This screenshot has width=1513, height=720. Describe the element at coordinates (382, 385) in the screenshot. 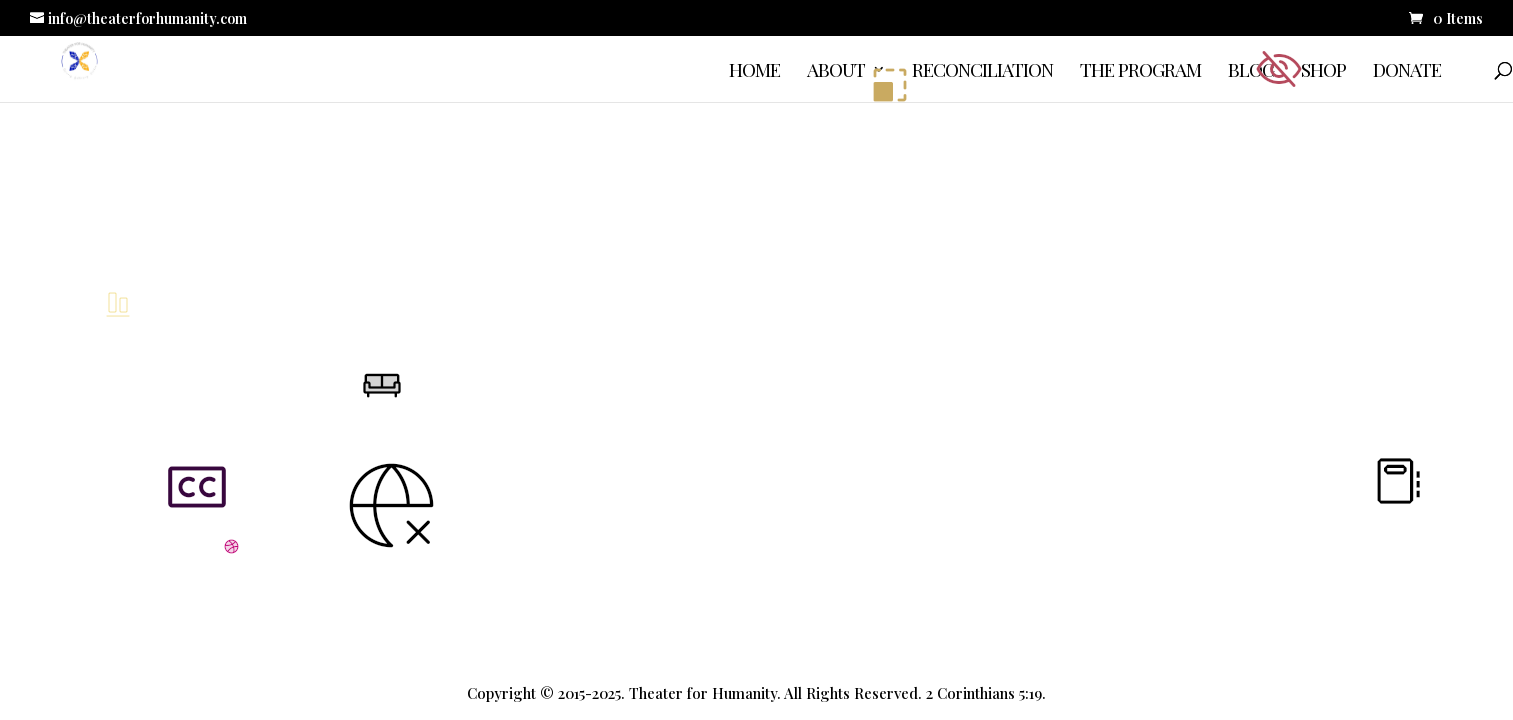

I see `browse furniture or home decor items` at that location.